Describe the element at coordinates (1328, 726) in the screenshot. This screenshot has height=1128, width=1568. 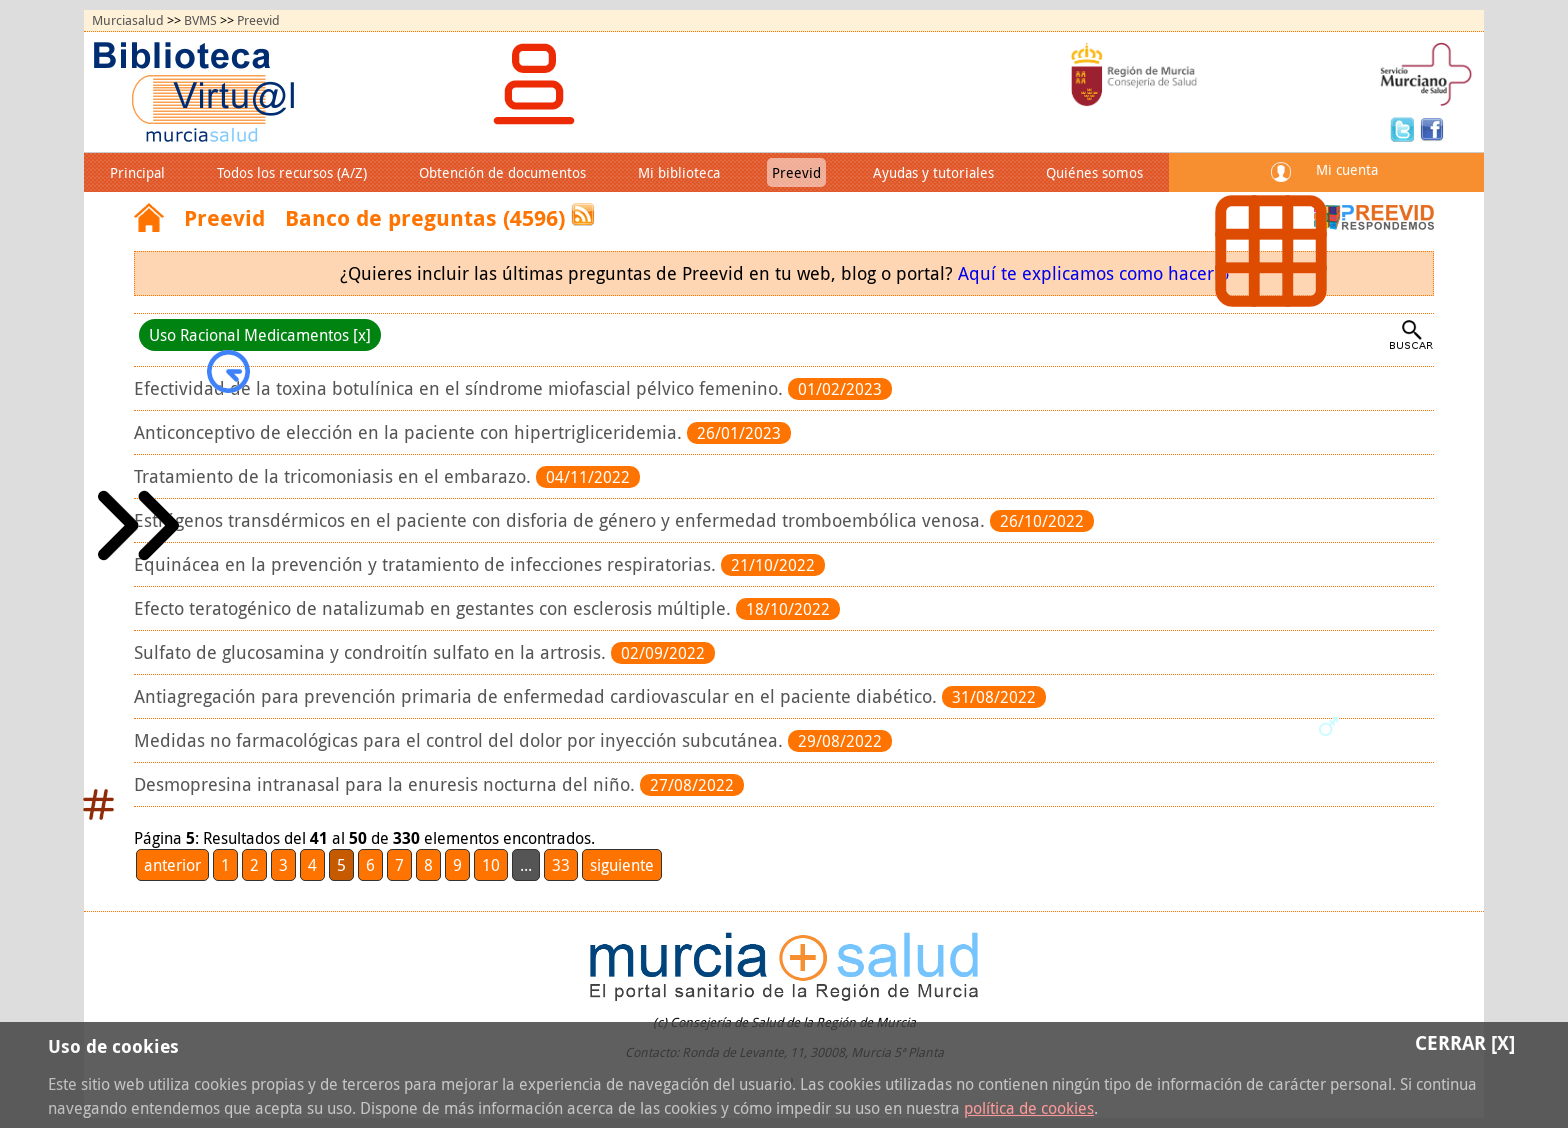
I see `indicates male gender or sex option` at that location.